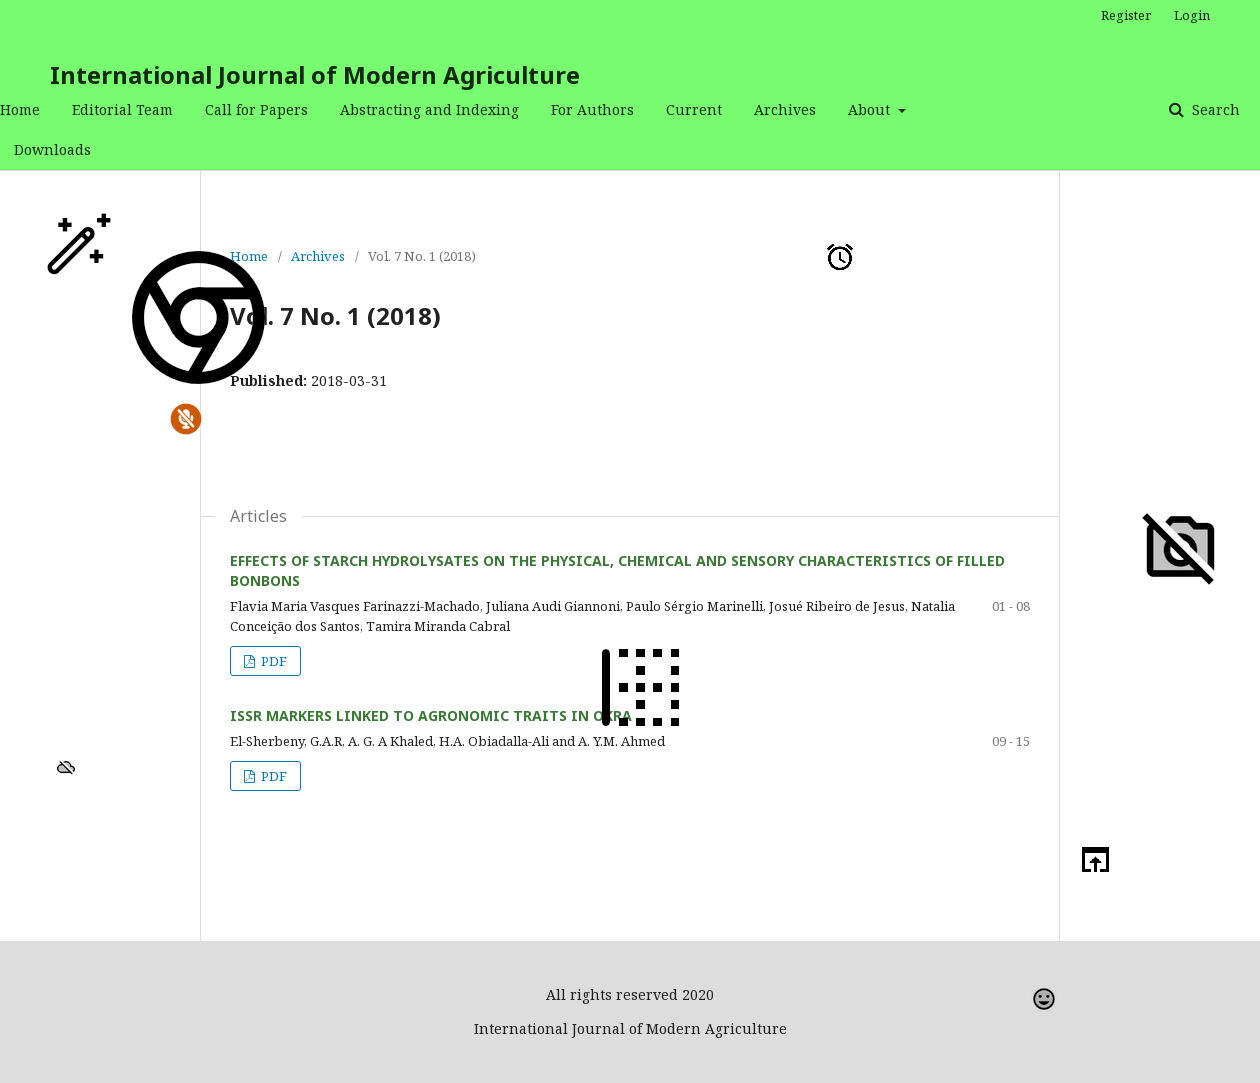 This screenshot has height=1083, width=1260. I want to click on mute your microphone, so click(186, 419).